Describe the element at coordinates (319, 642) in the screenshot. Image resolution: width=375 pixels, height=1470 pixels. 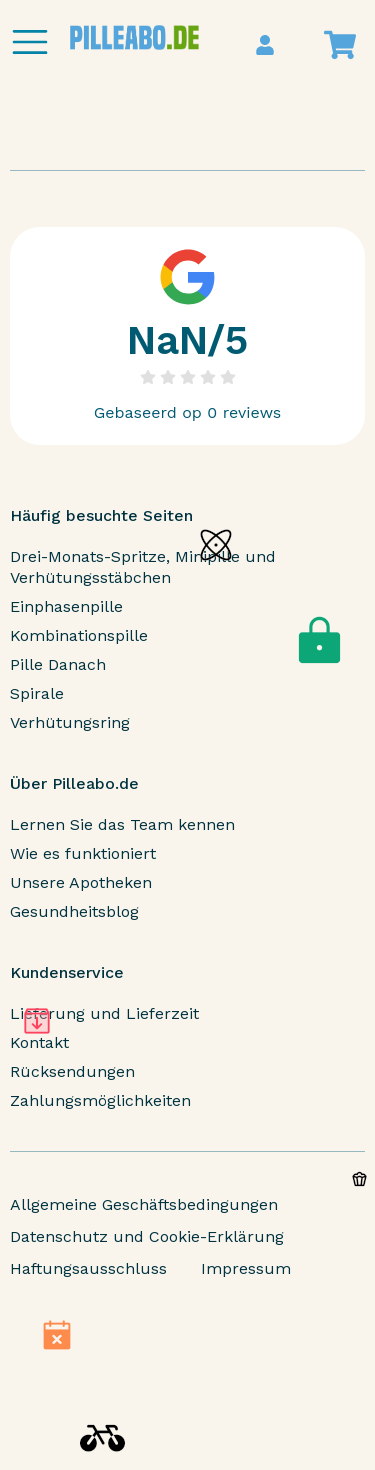
I see `indicates a locked or secured item` at that location.